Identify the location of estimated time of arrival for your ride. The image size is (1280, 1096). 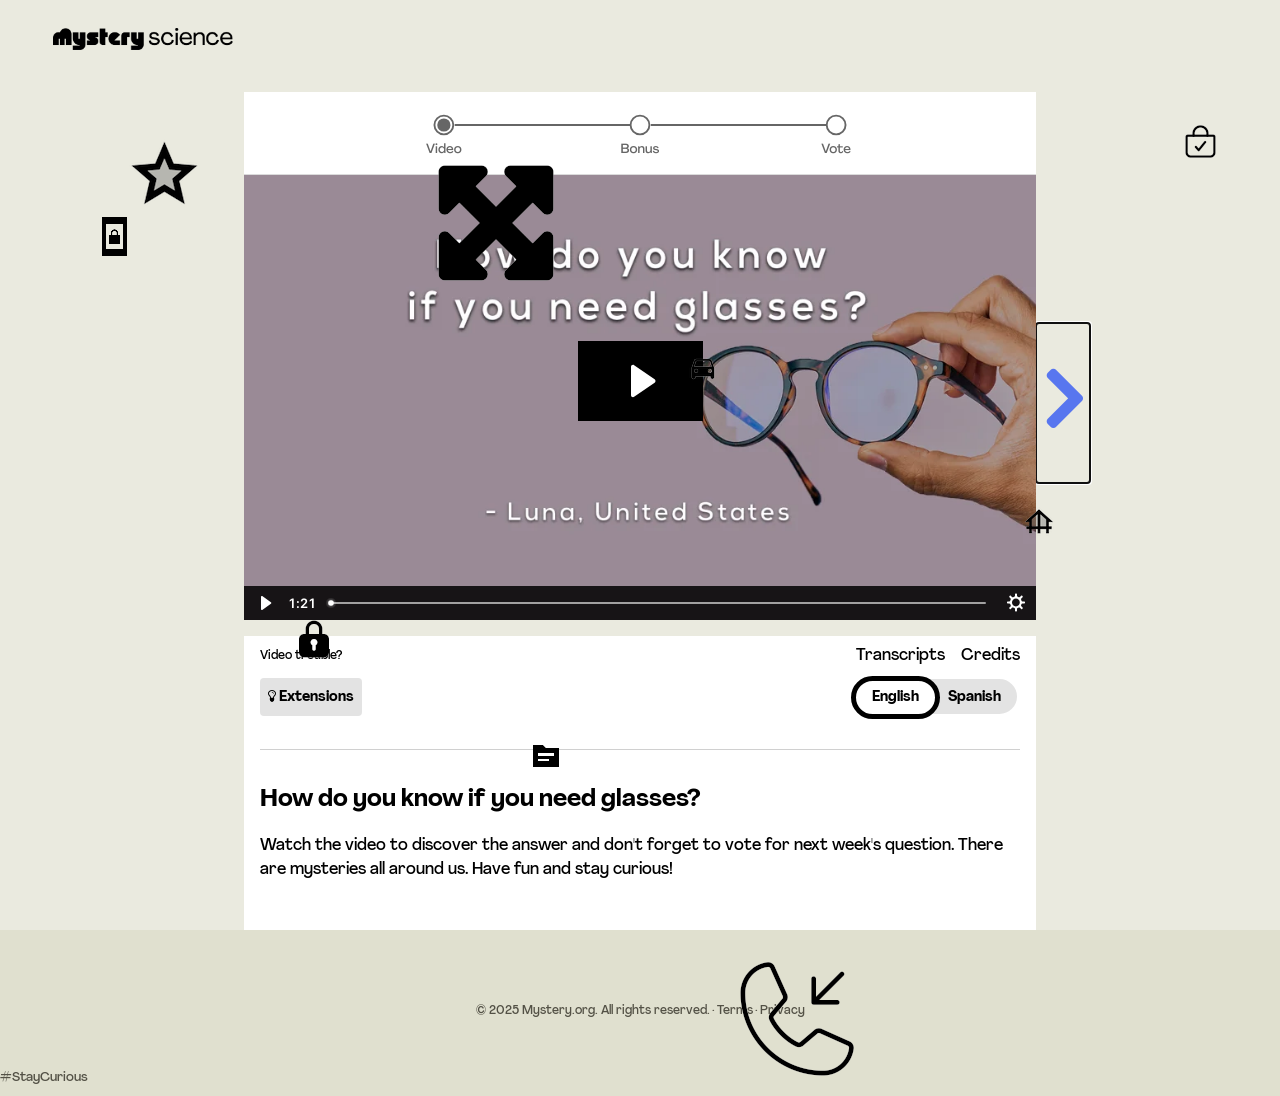
(703, 369).